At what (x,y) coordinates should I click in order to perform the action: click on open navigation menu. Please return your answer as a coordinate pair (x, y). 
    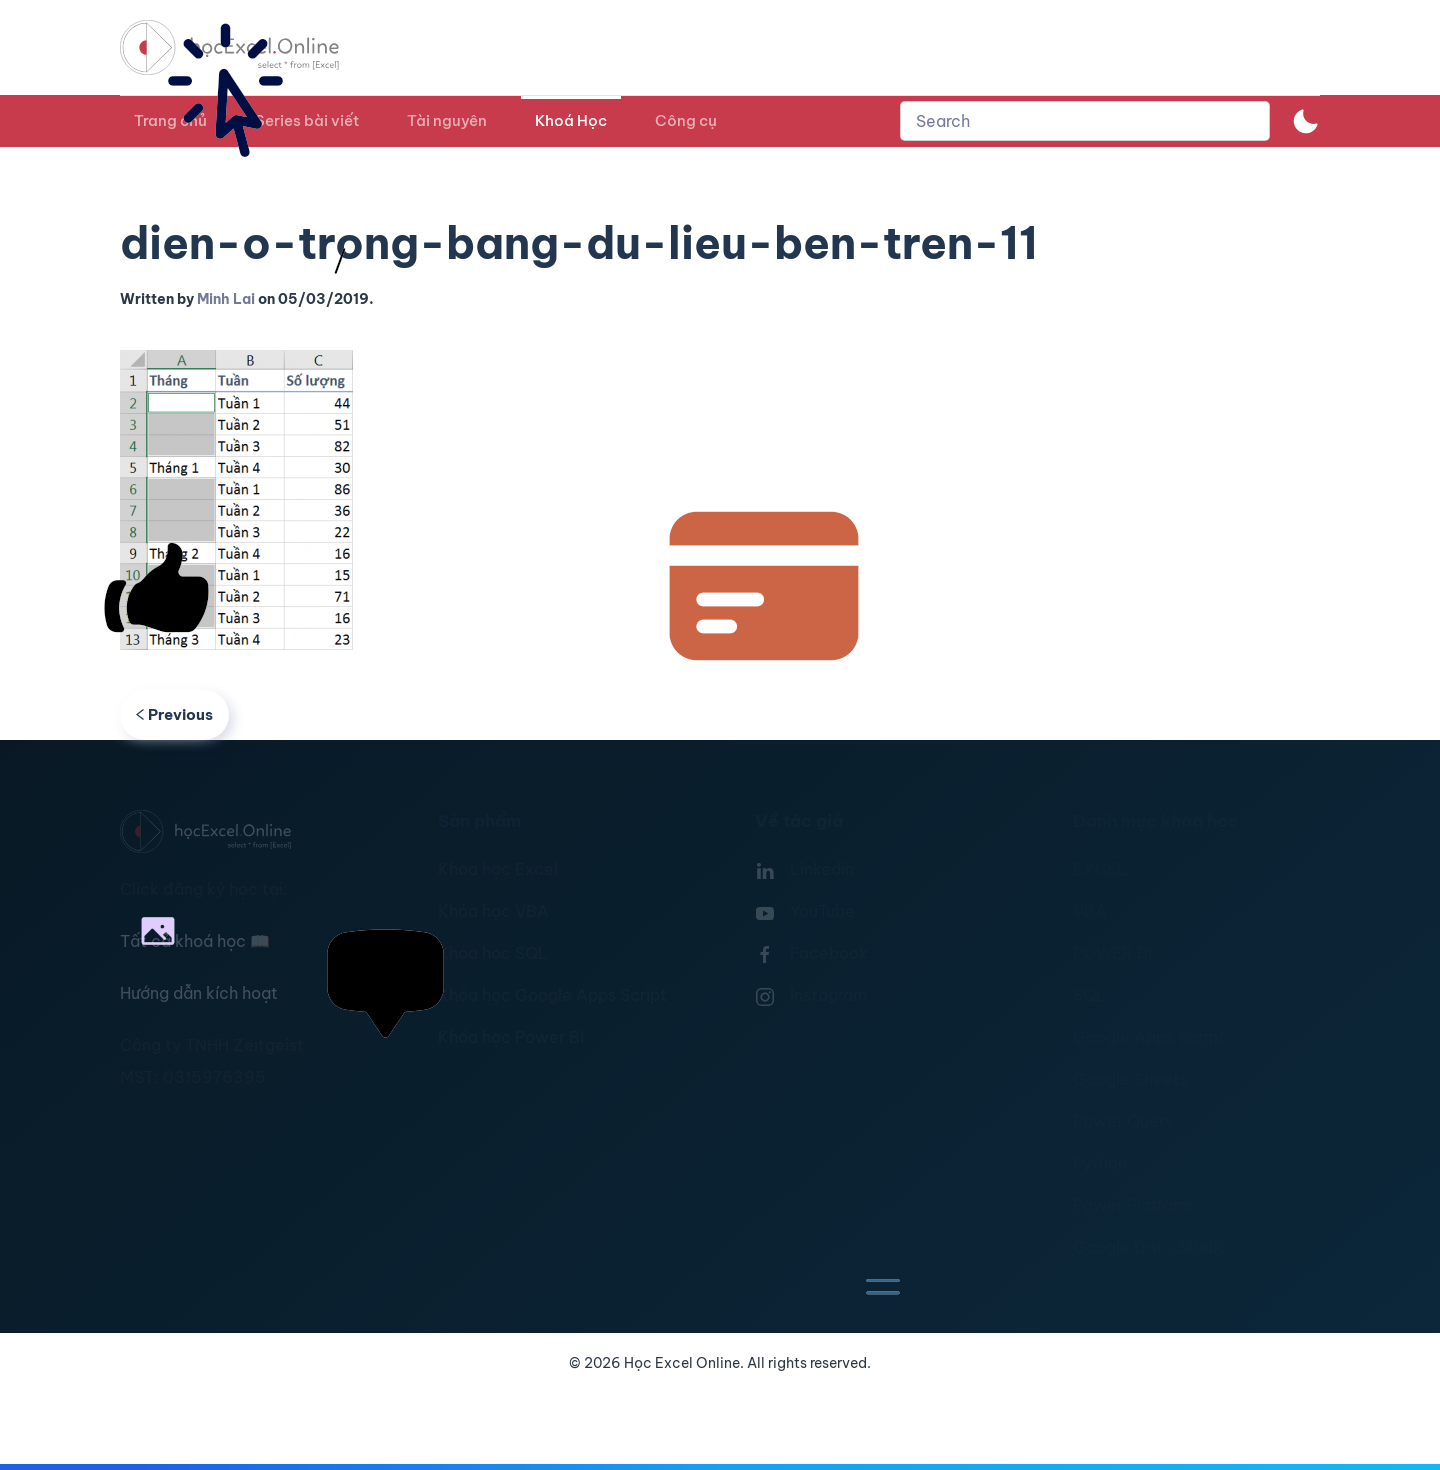
    Looking at the image, I should click on (883, 1286).